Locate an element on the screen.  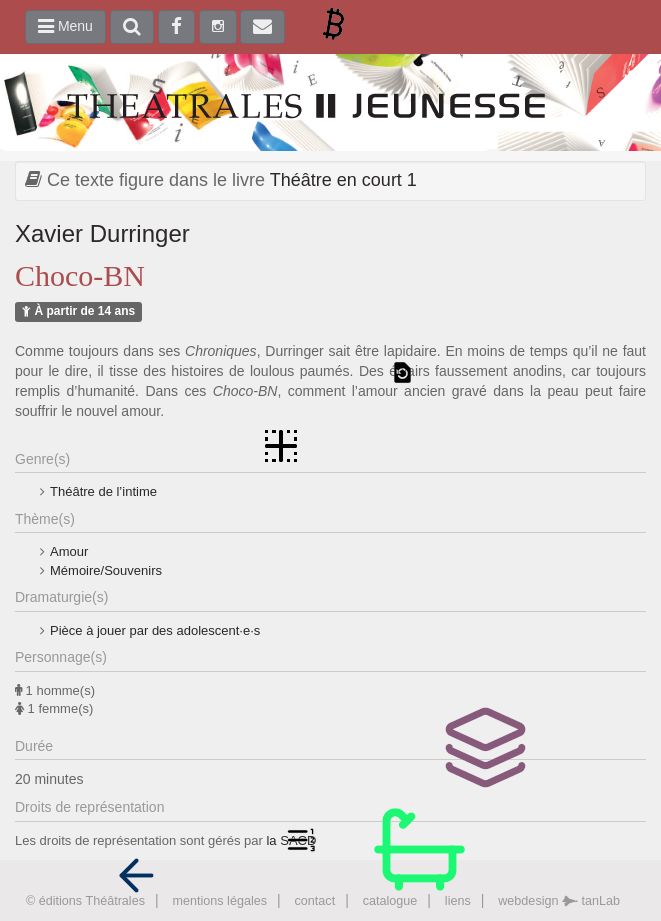
bathroom amenity indicator is located at coordinates (419, 849).